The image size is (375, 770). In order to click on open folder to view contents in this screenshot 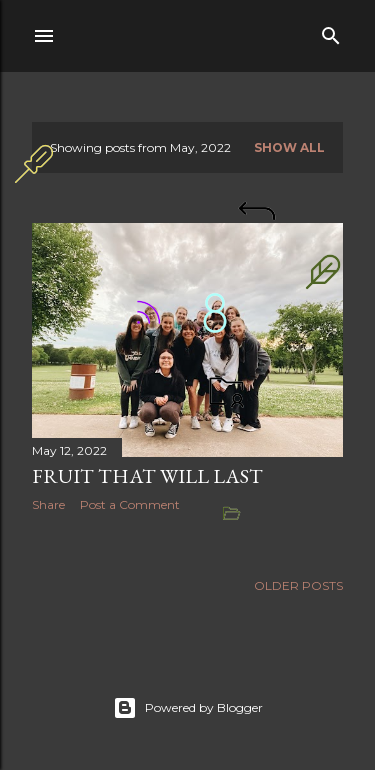, I will do `click(231, 513)`.